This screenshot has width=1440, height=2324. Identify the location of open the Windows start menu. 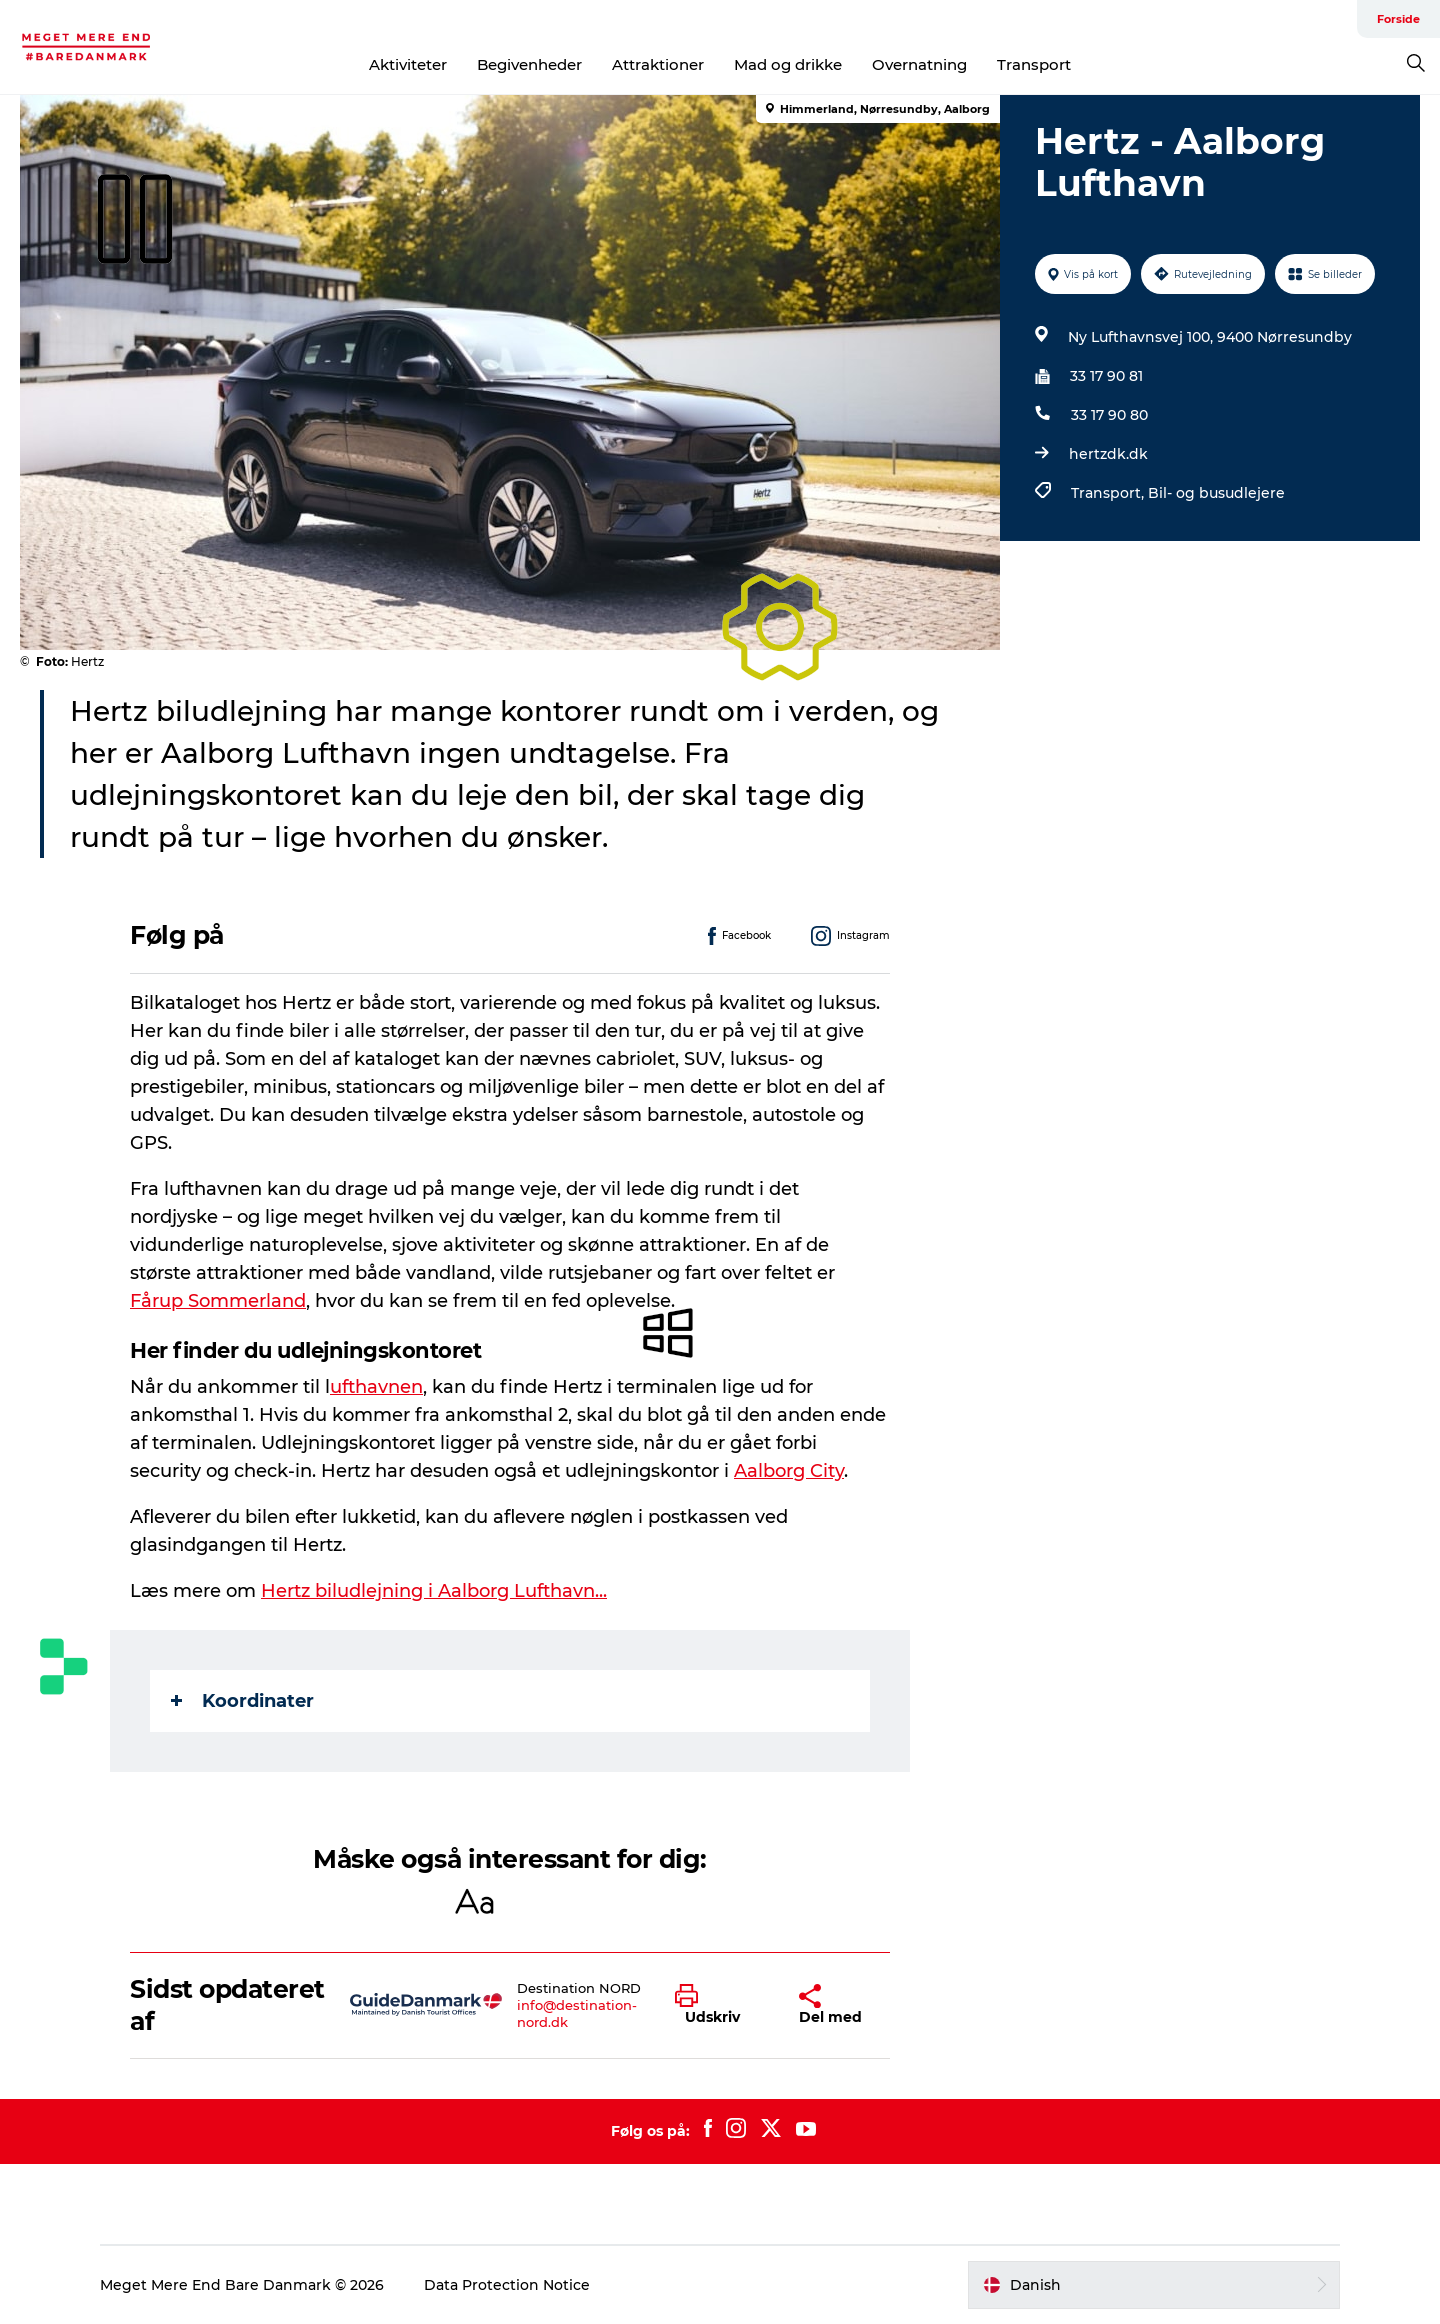
(670, 1333).